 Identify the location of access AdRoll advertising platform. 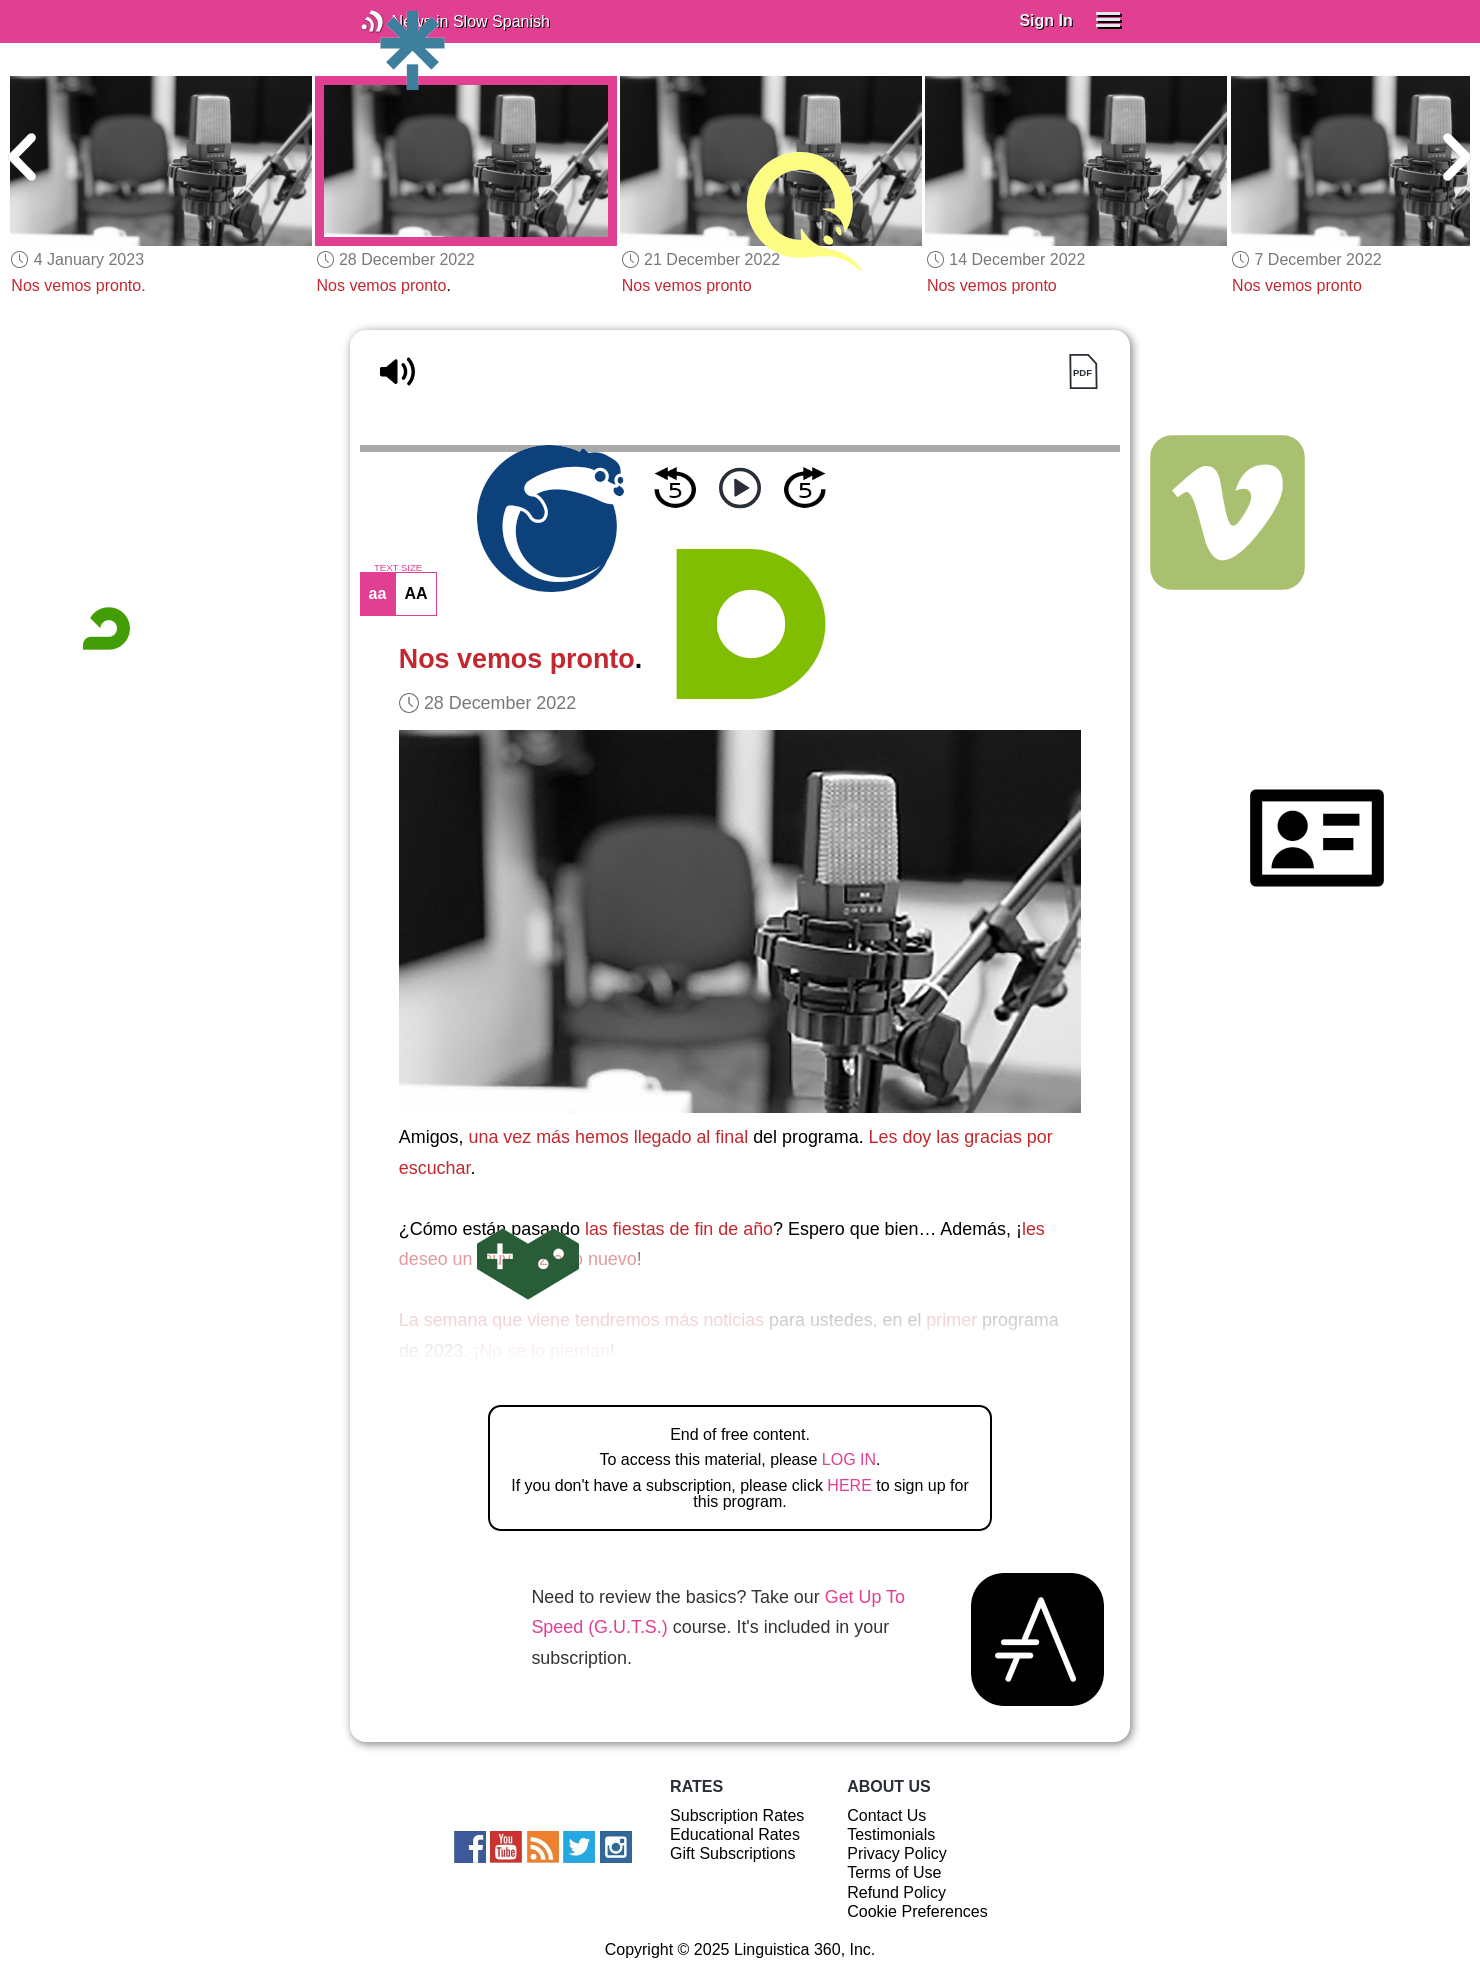
(106, 628).